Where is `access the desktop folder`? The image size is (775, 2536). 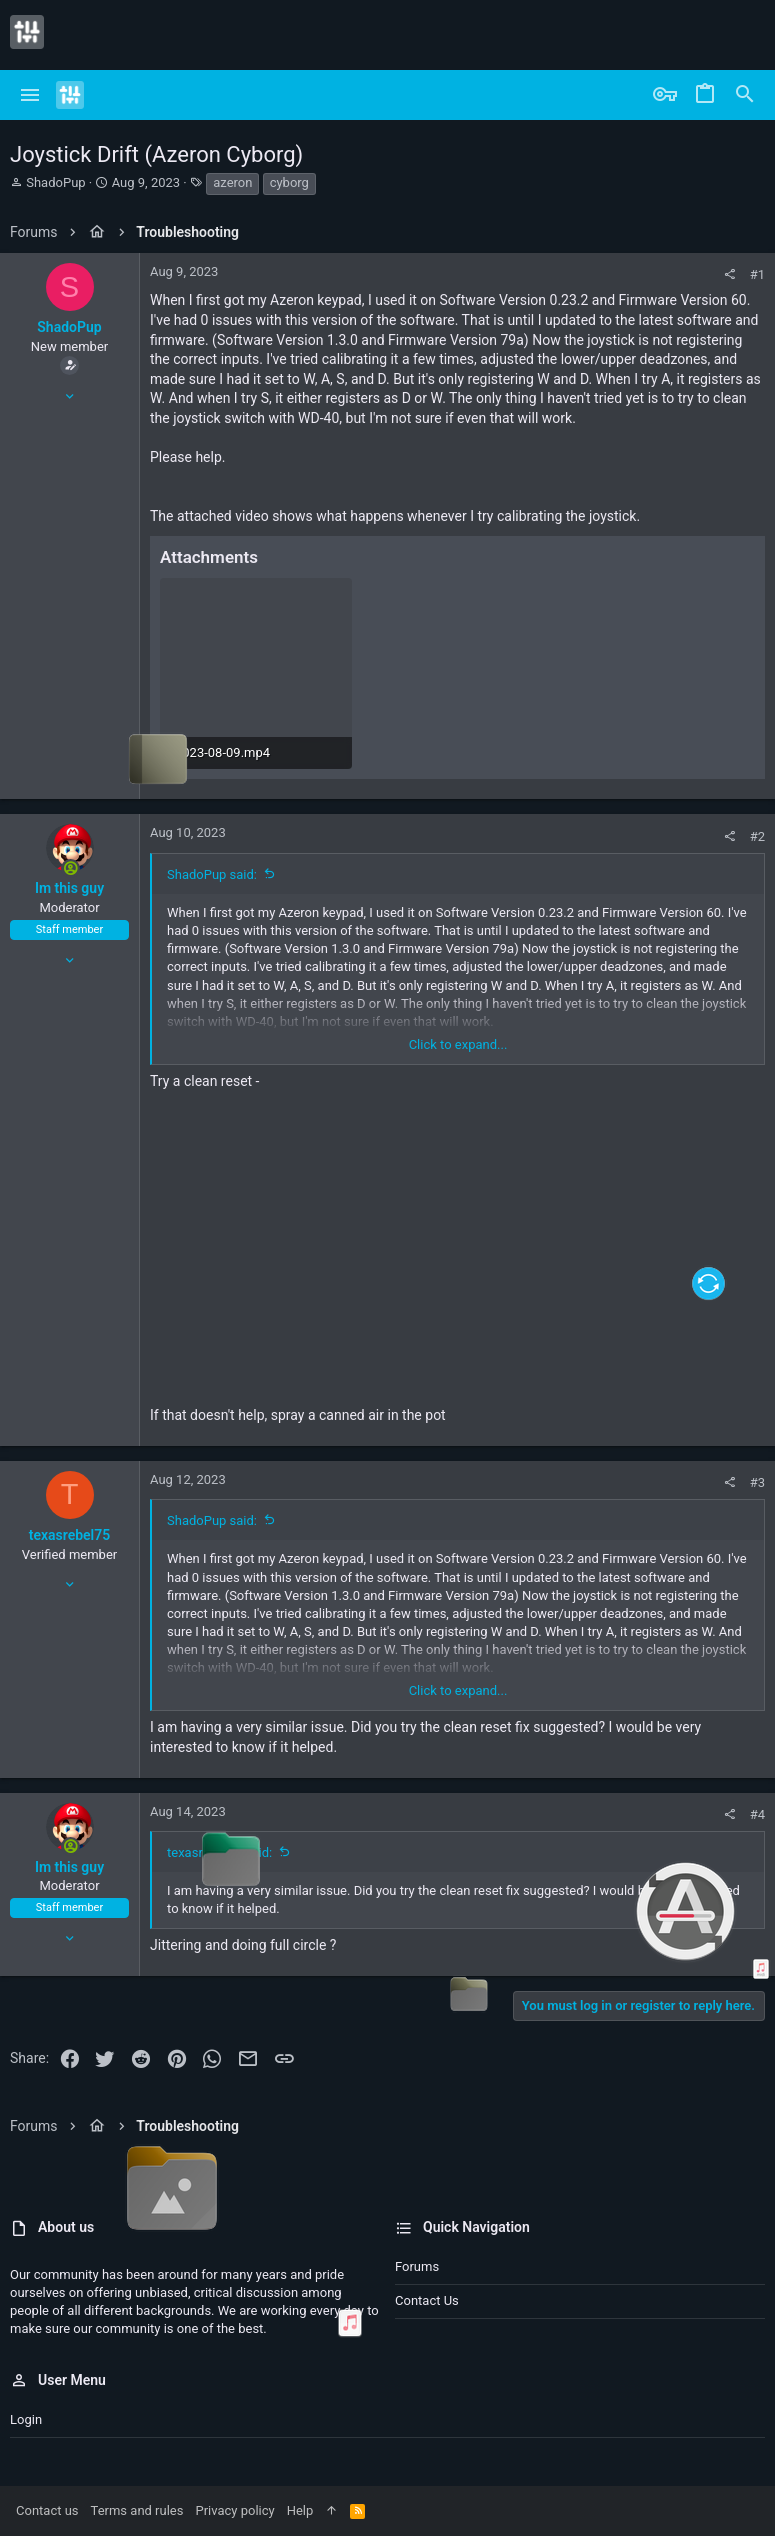
access the desktop folder is located at coordinates (158, 757).